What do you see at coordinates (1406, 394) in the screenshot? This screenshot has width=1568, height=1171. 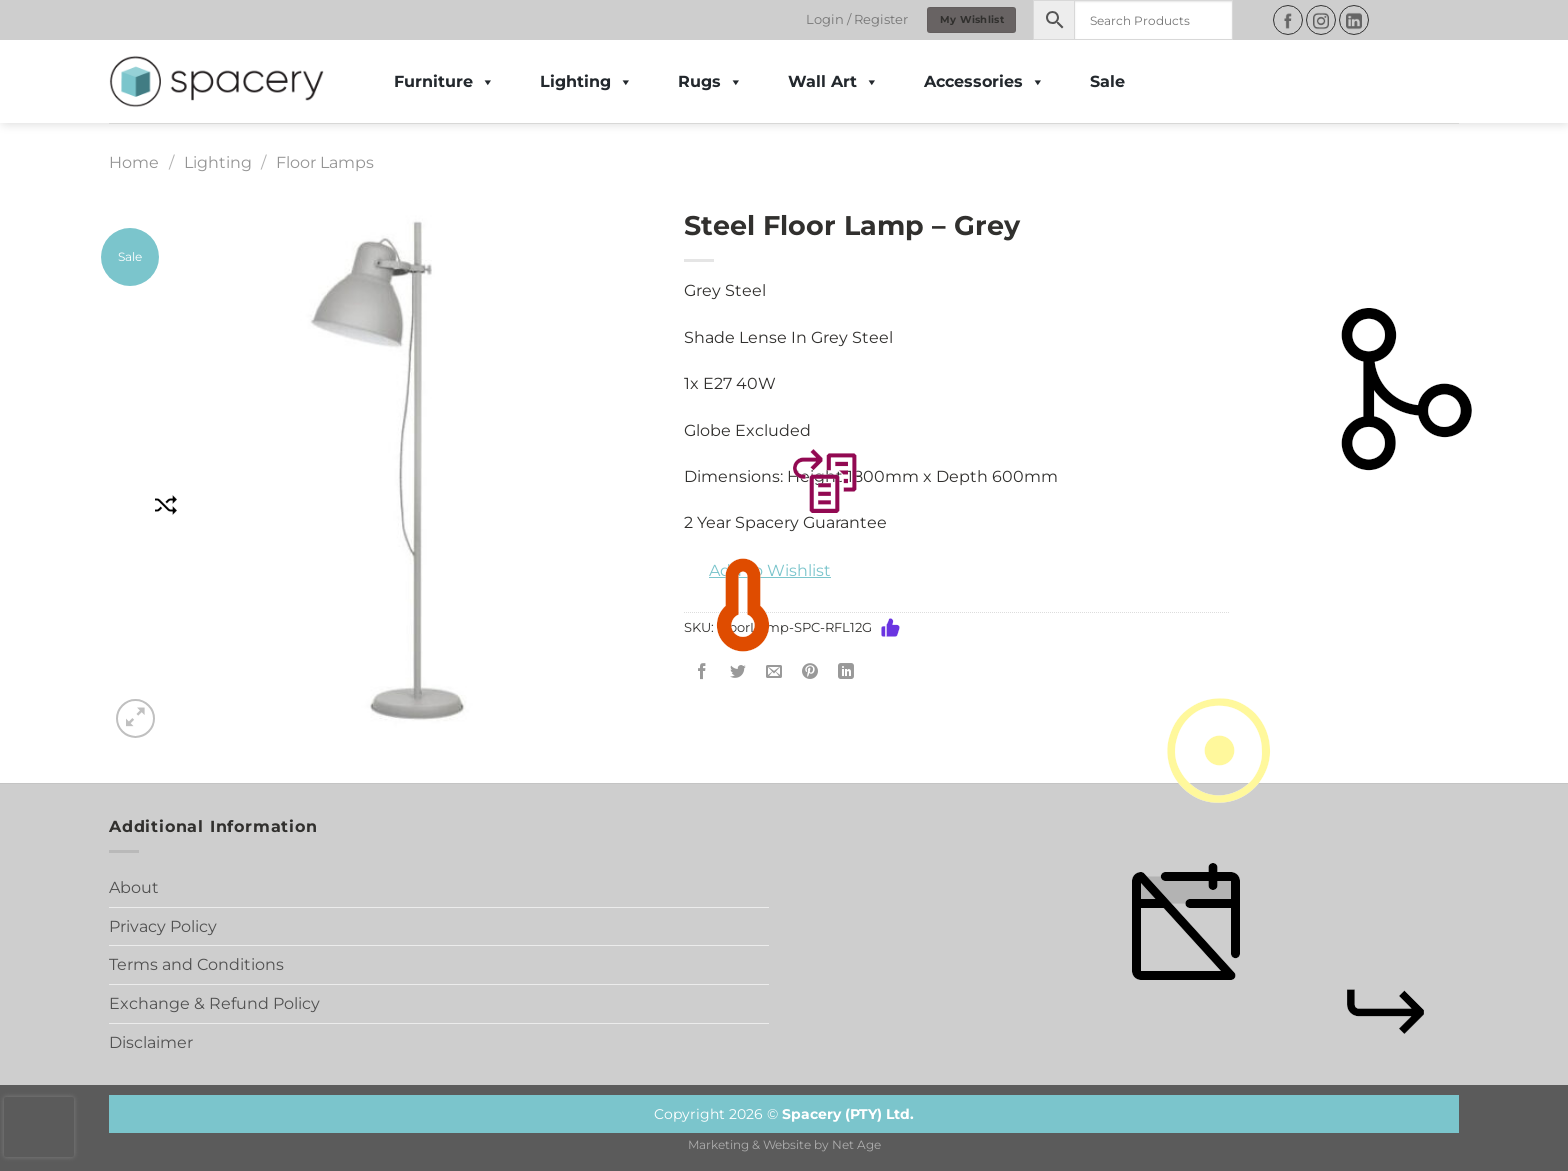 I see `merge branches in version control` at bounding box center [1406, 394].